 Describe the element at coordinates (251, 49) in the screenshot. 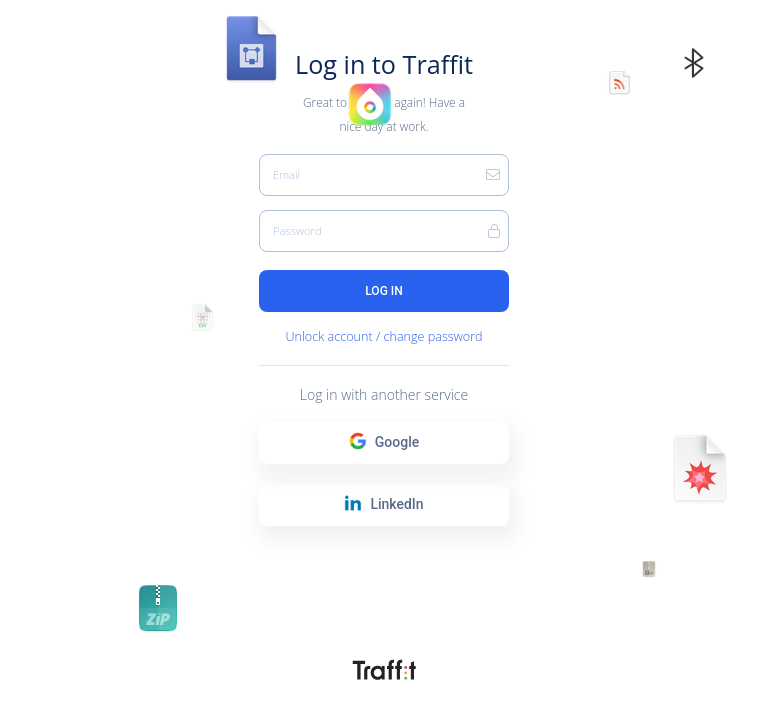

I see `a Microsoft Visio diagram file` at that location.